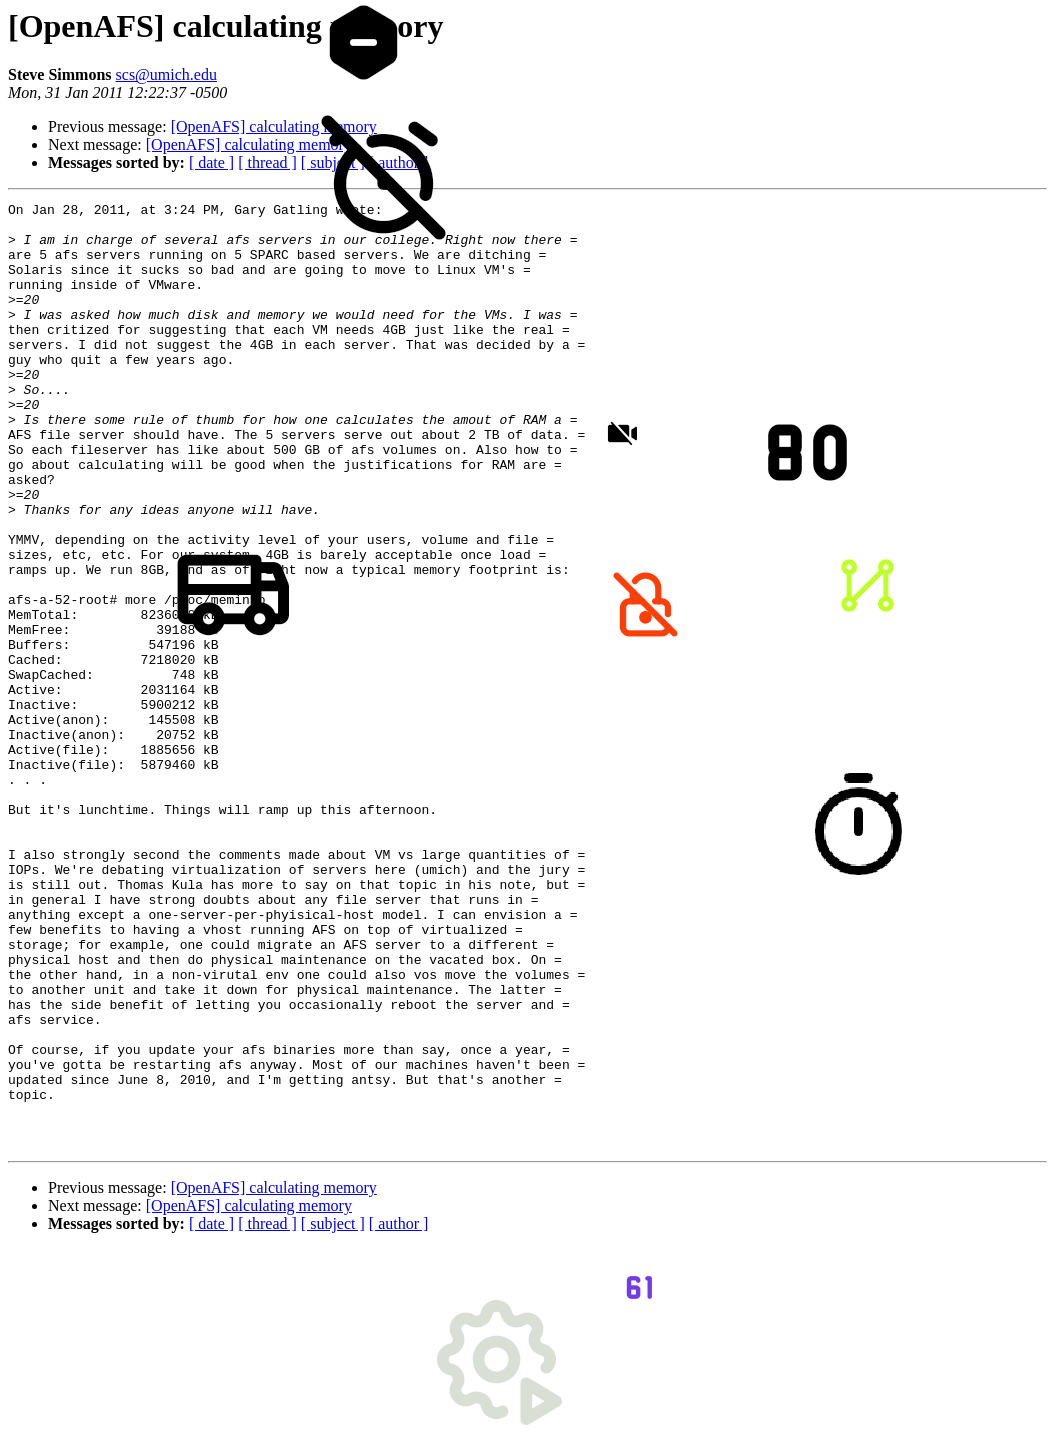 The width and height of the screenshot is (1055, 1438). I want to click on indicates 80 items, points, or percentage, so click(807, 452).